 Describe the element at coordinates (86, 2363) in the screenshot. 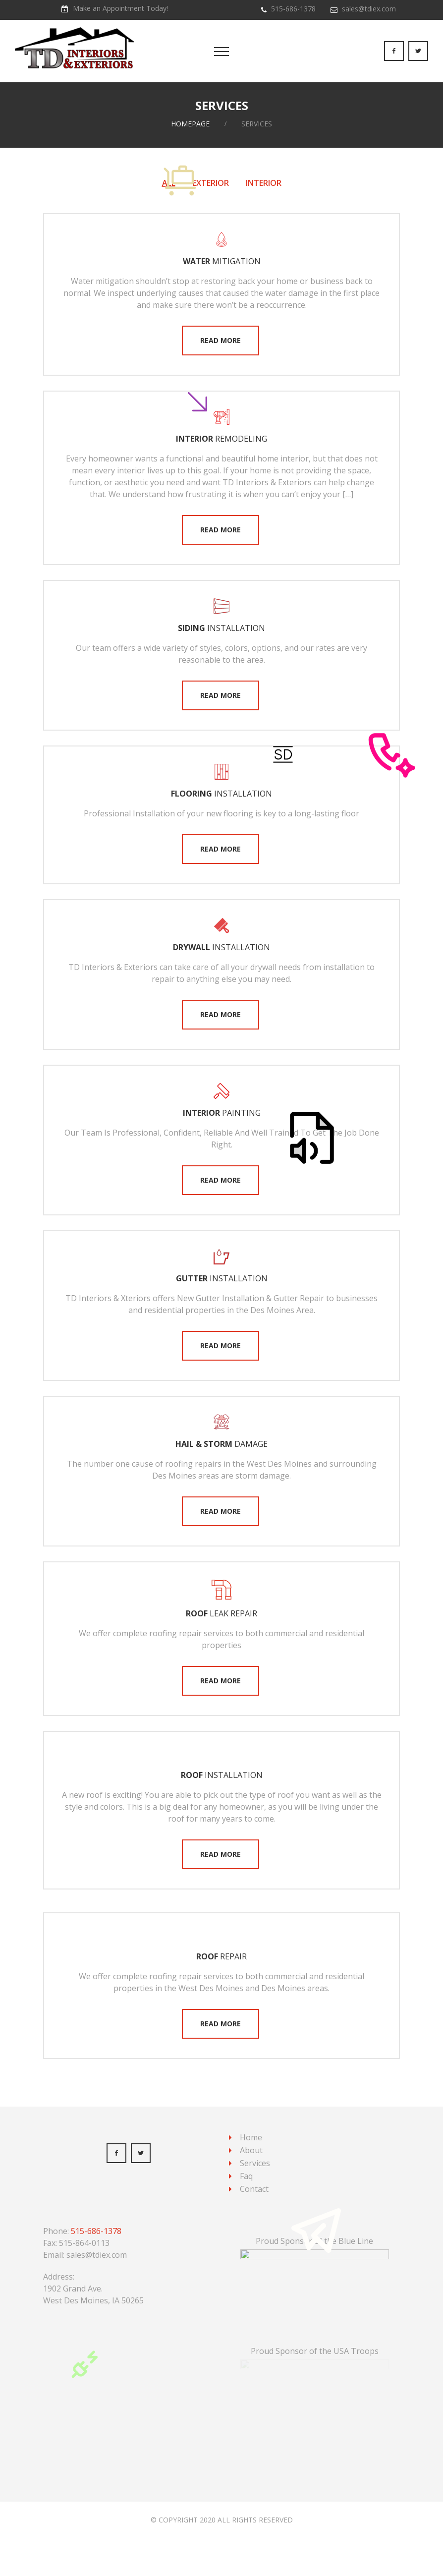

I see `charging or power connection active` at that location.